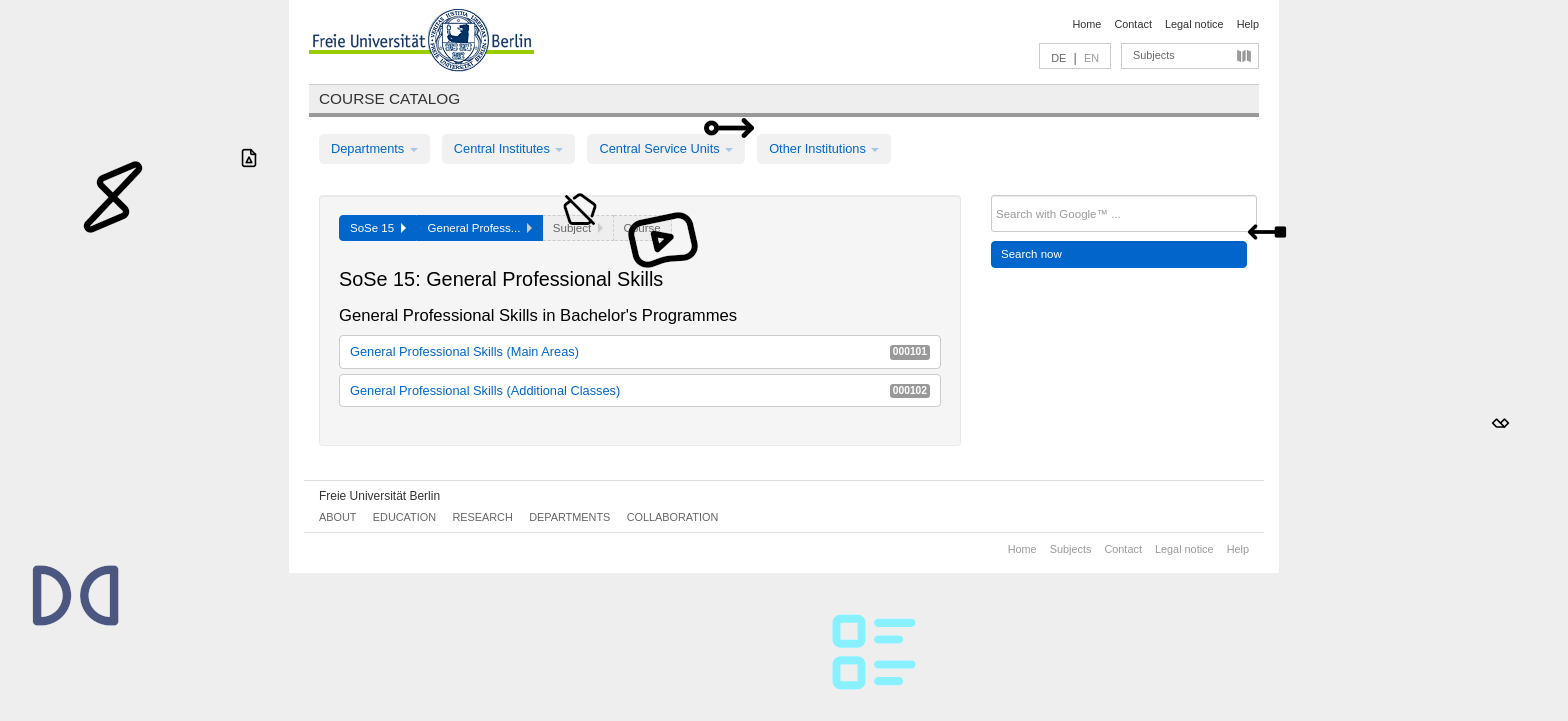  Describe the element at coordinates (663, 240) in the screenshot. I see `open YouTube Kids app` at that location.